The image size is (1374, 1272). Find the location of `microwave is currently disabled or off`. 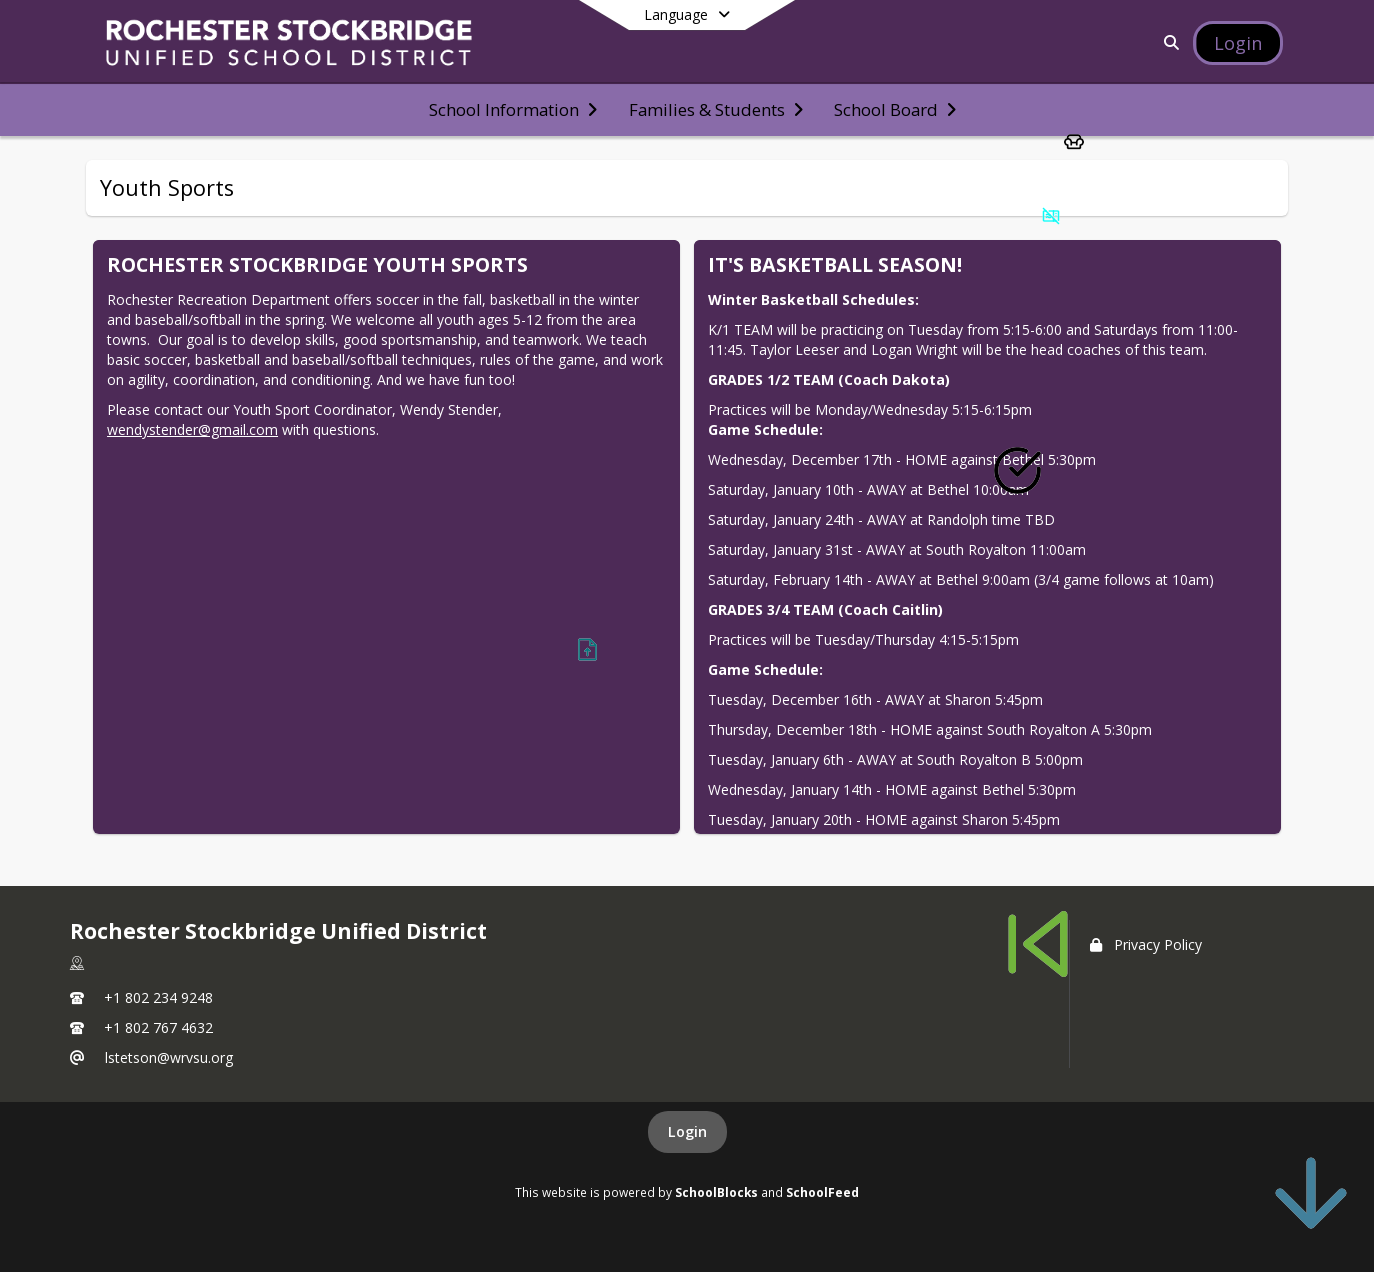

microwave is currently disabled or off is located at coordinates (1051, 216).